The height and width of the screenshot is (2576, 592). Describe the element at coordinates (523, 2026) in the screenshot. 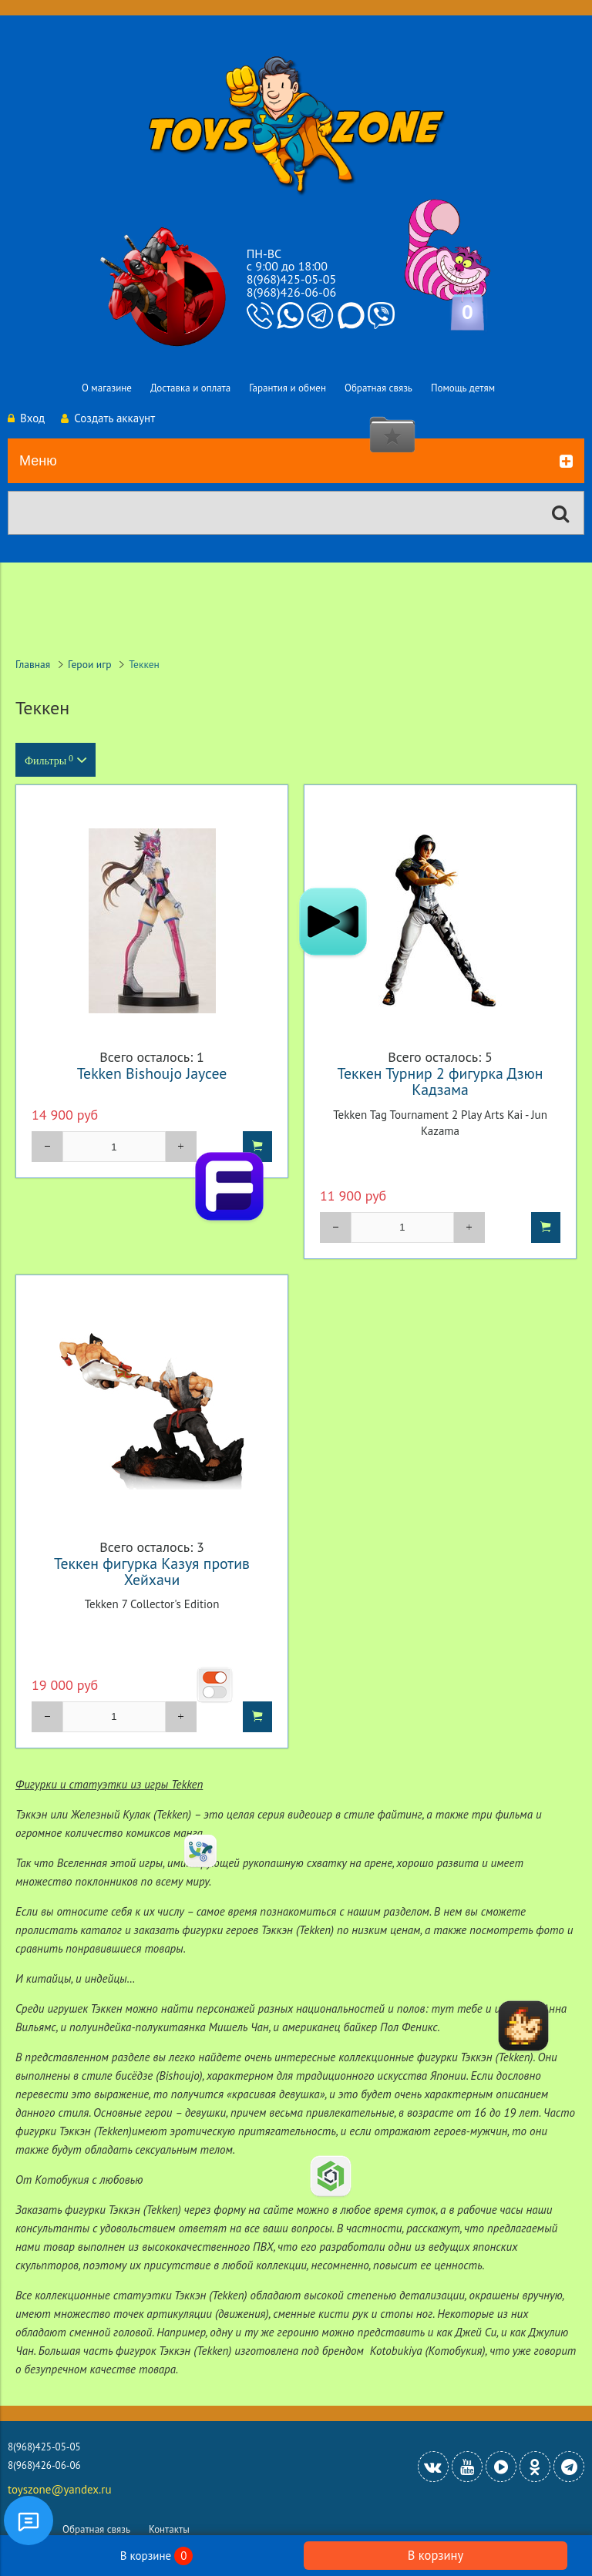

I see `launch Stardew Valley game` at that location.